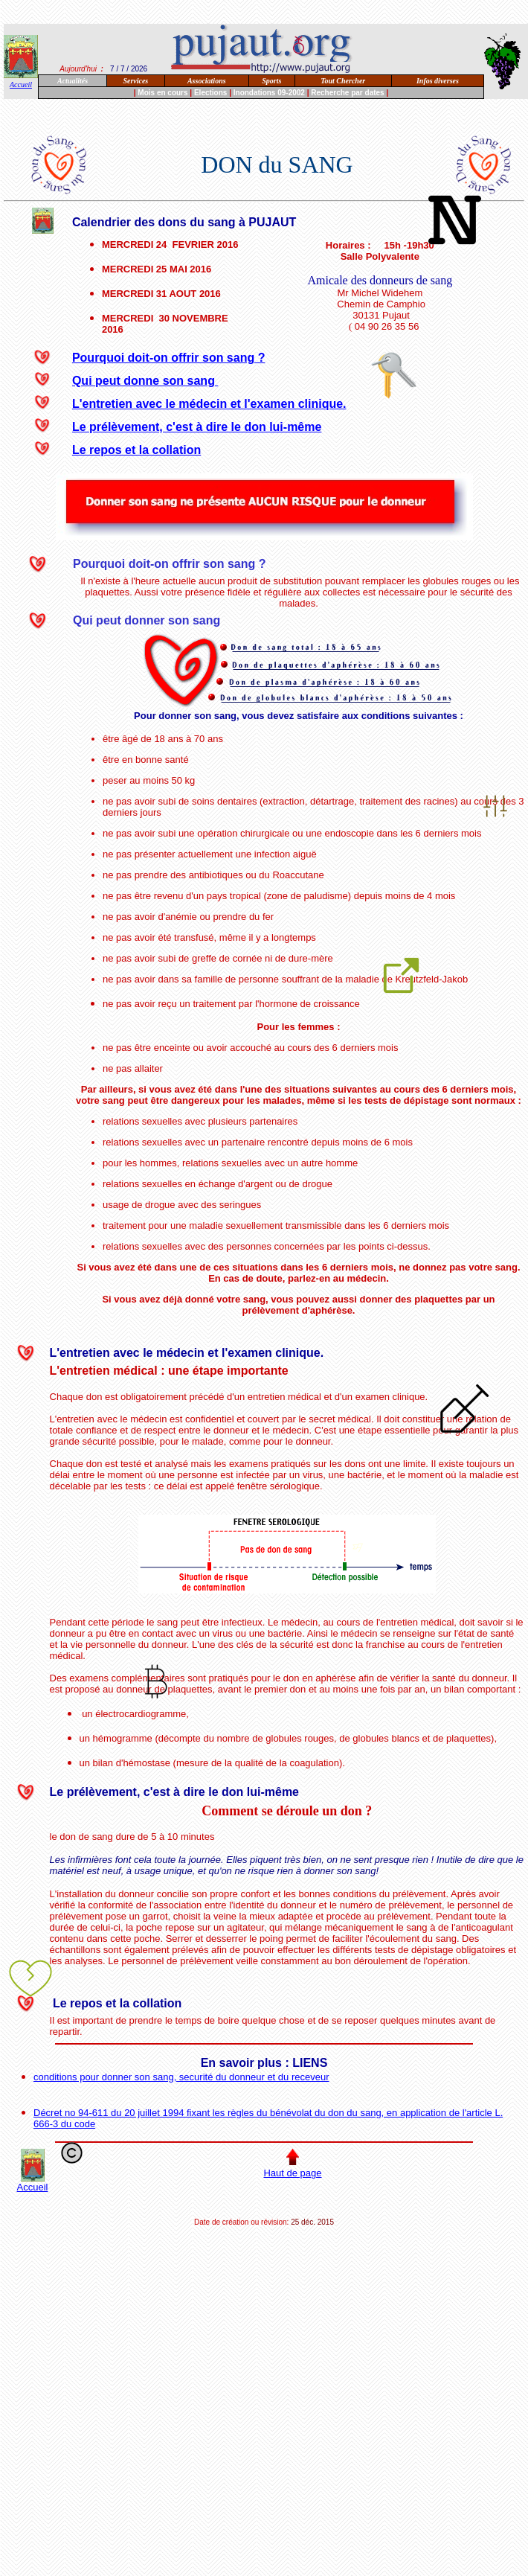  What do you see at coordinates (495, 806) in the screenshot?
I see `adjust settings or preferences` at bounding box center [495, 806].